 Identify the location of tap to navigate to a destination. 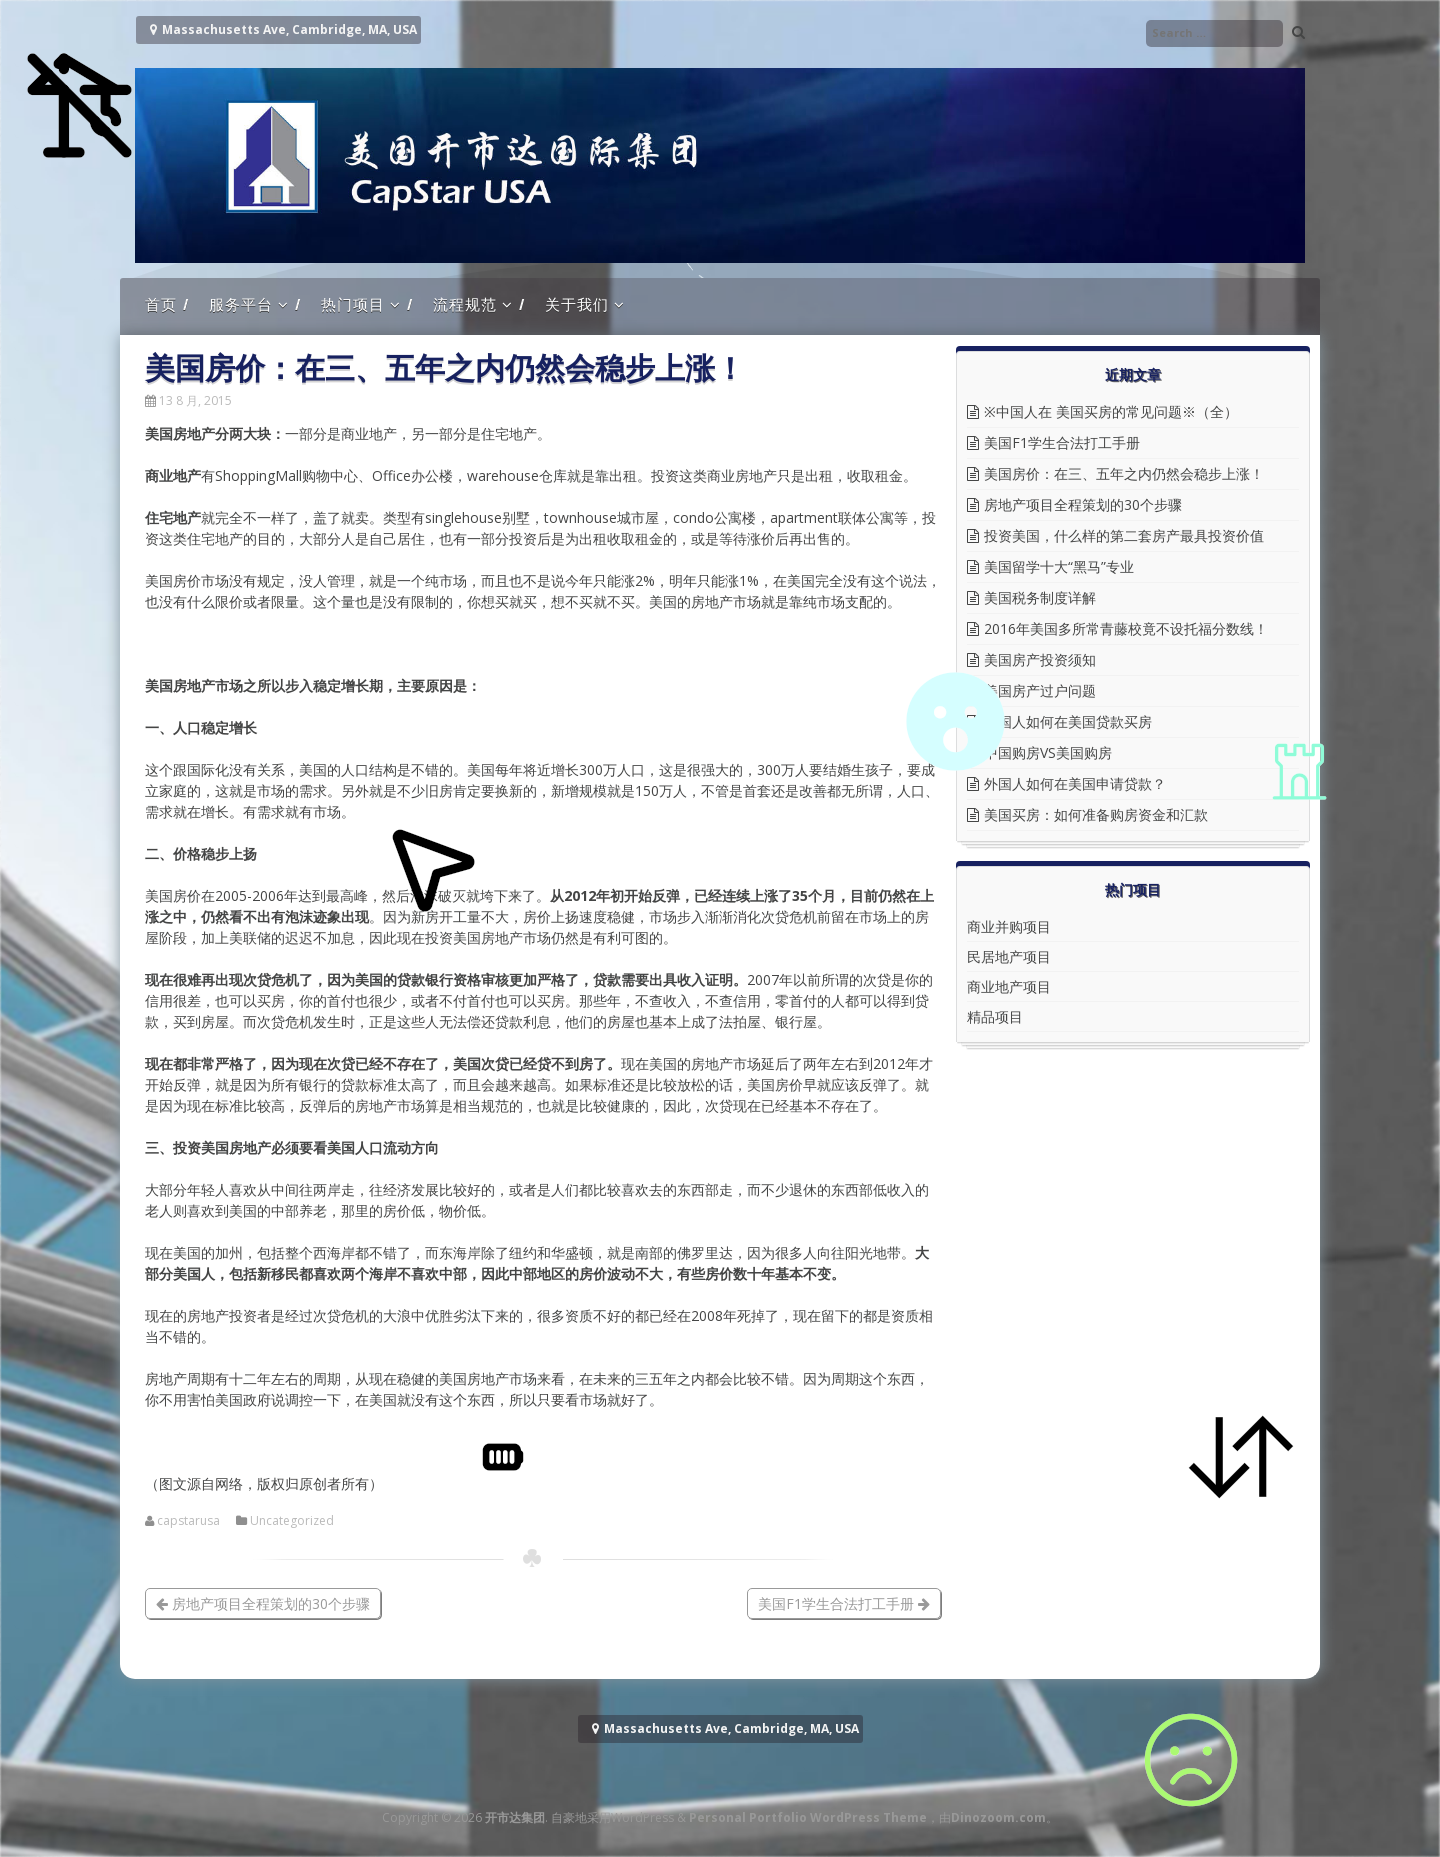
(427, 864).